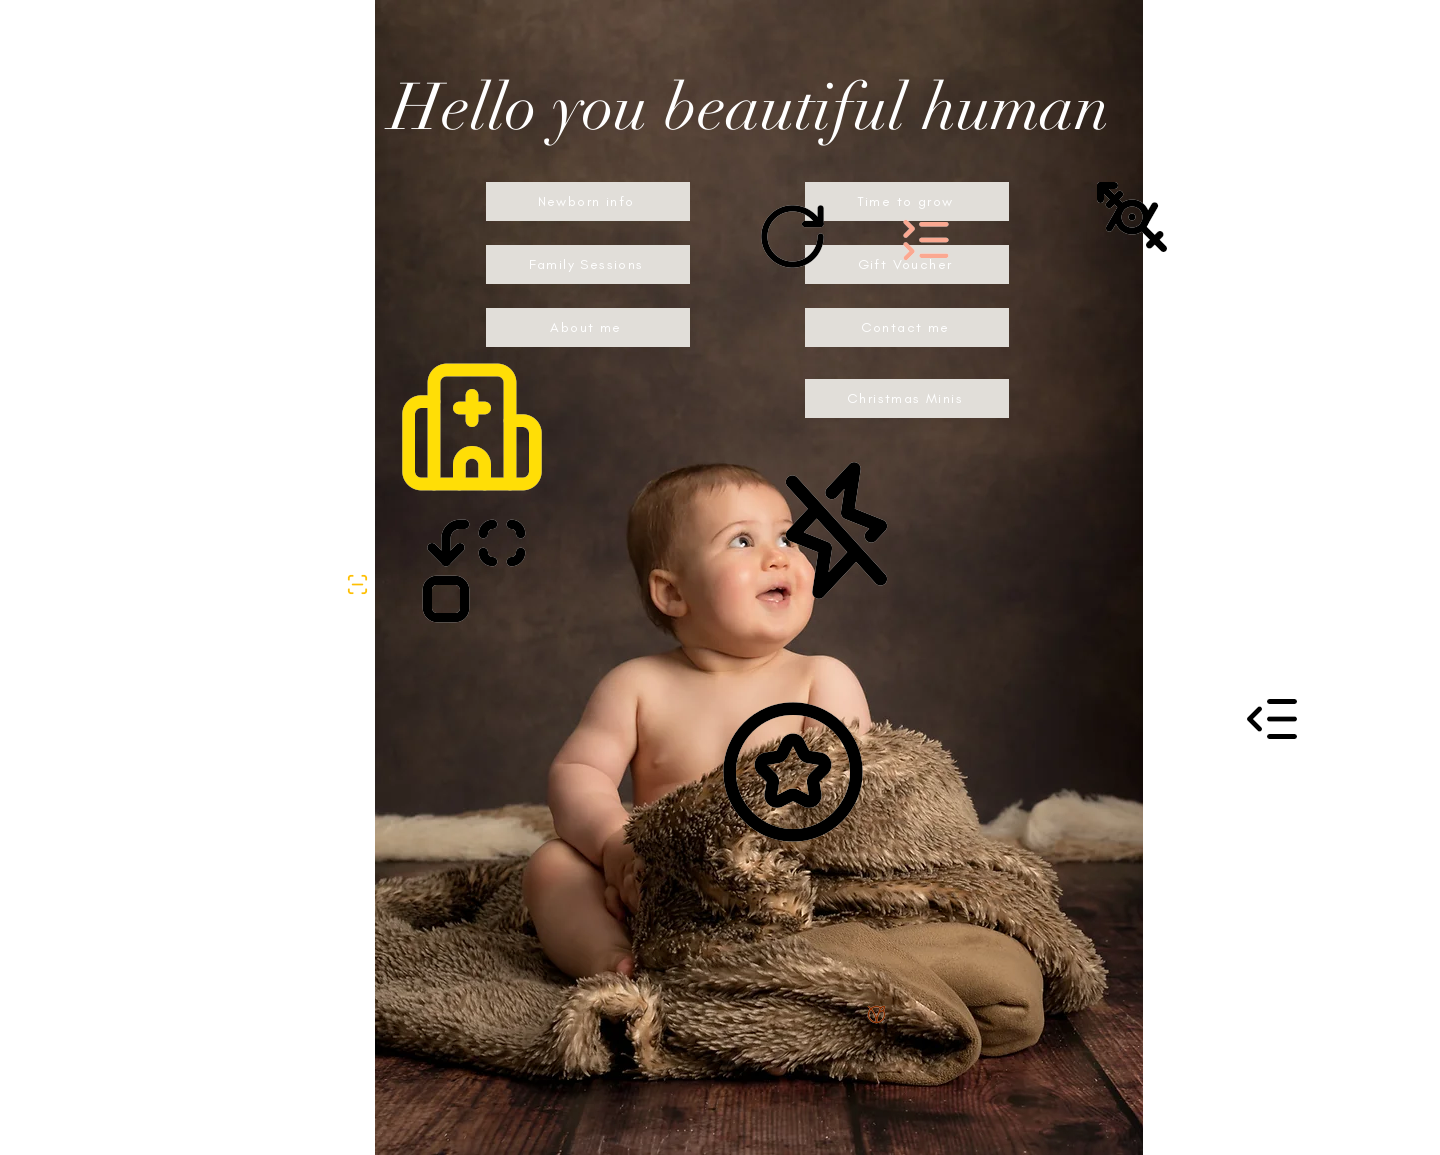 The width and height of the screenshot is (1440, 1155). Describe the element at coordinates (793, 772) in the screenshot. I see `add to favorites` at that location.